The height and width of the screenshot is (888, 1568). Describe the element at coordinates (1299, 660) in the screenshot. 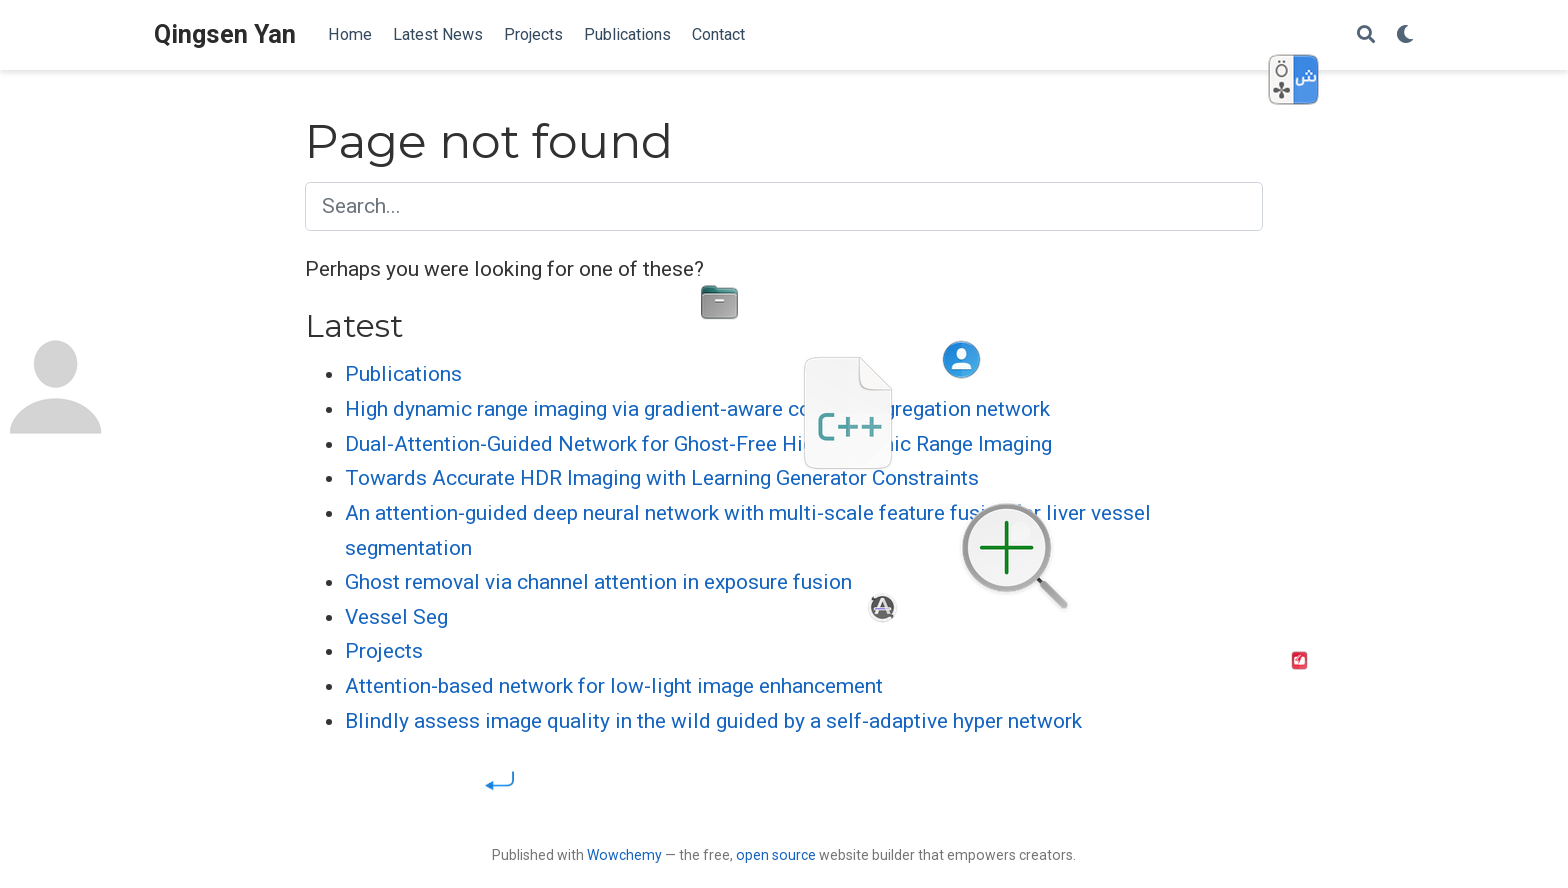

I see `an EPS vector image file` at that location.